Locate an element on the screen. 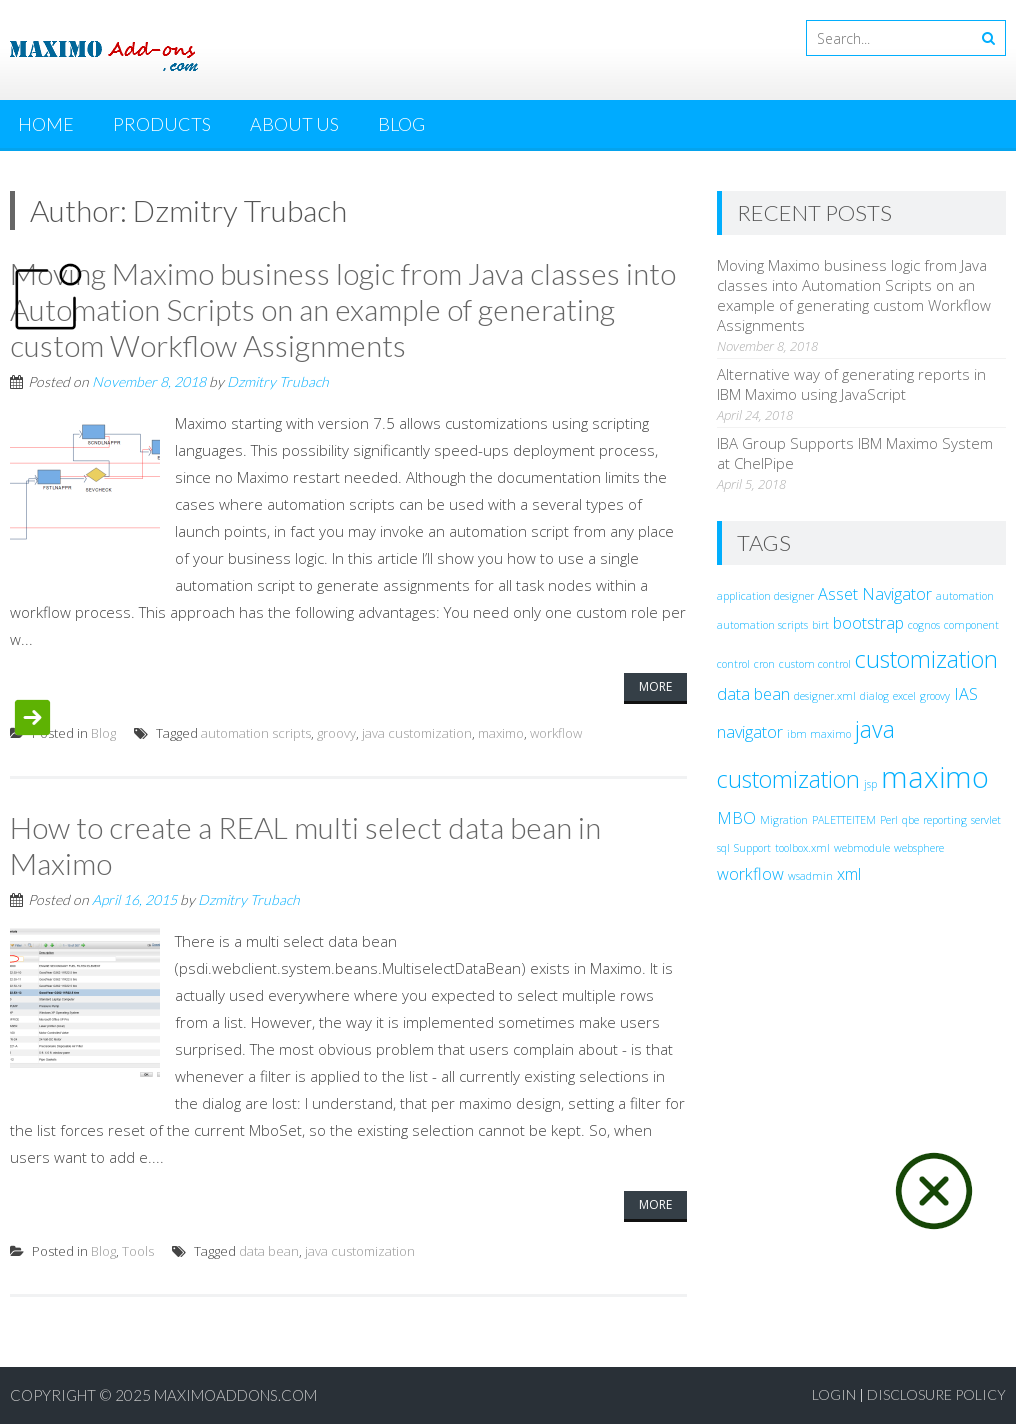  close or dismiss a dialog is located at coordinates (934, 1191).